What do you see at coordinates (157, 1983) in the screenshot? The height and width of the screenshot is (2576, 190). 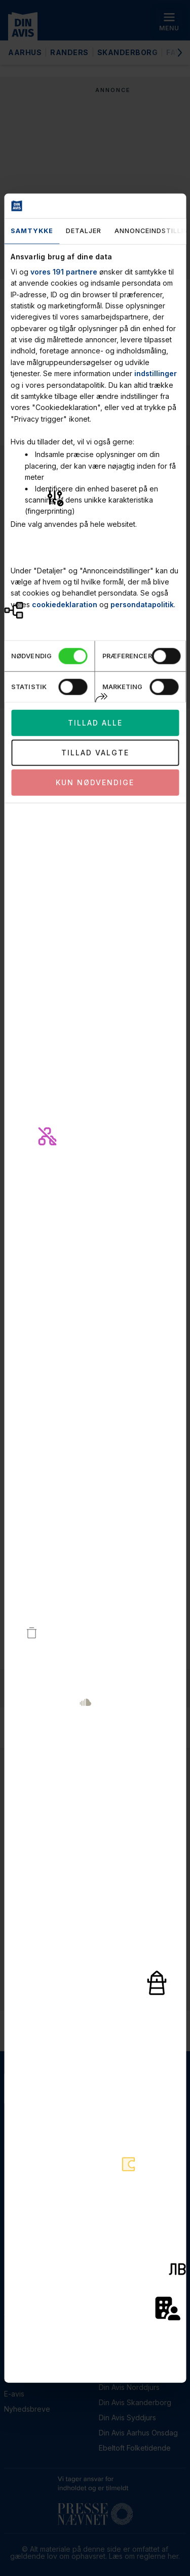 I see `access website accessibility or performance insights` at bounding box center [157, 1983].